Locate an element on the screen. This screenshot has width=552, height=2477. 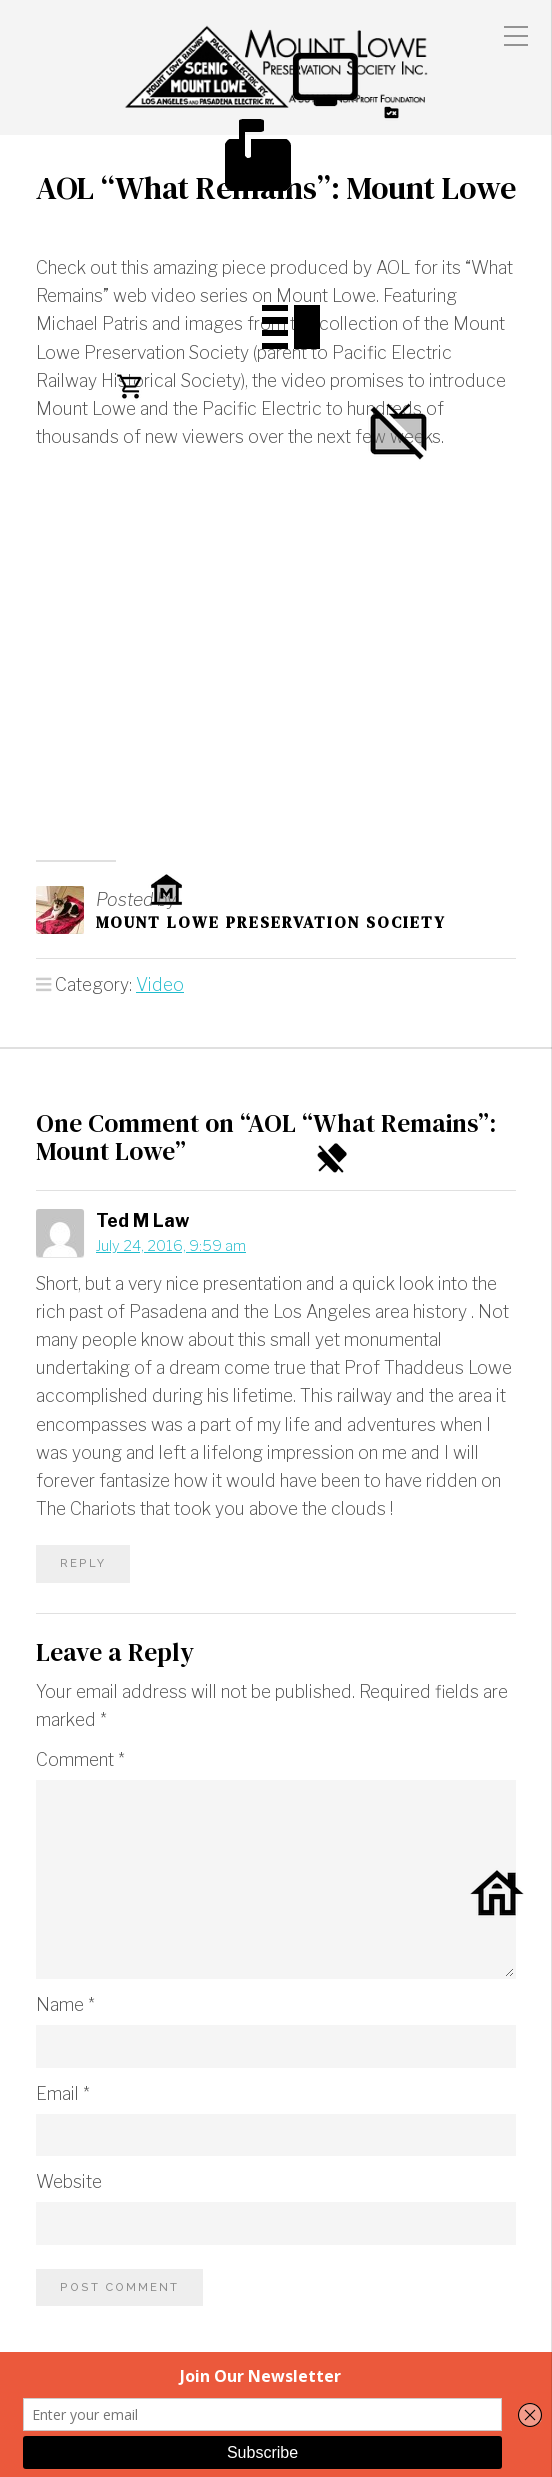
access tv or display settings is located at coordinates (325, 79).